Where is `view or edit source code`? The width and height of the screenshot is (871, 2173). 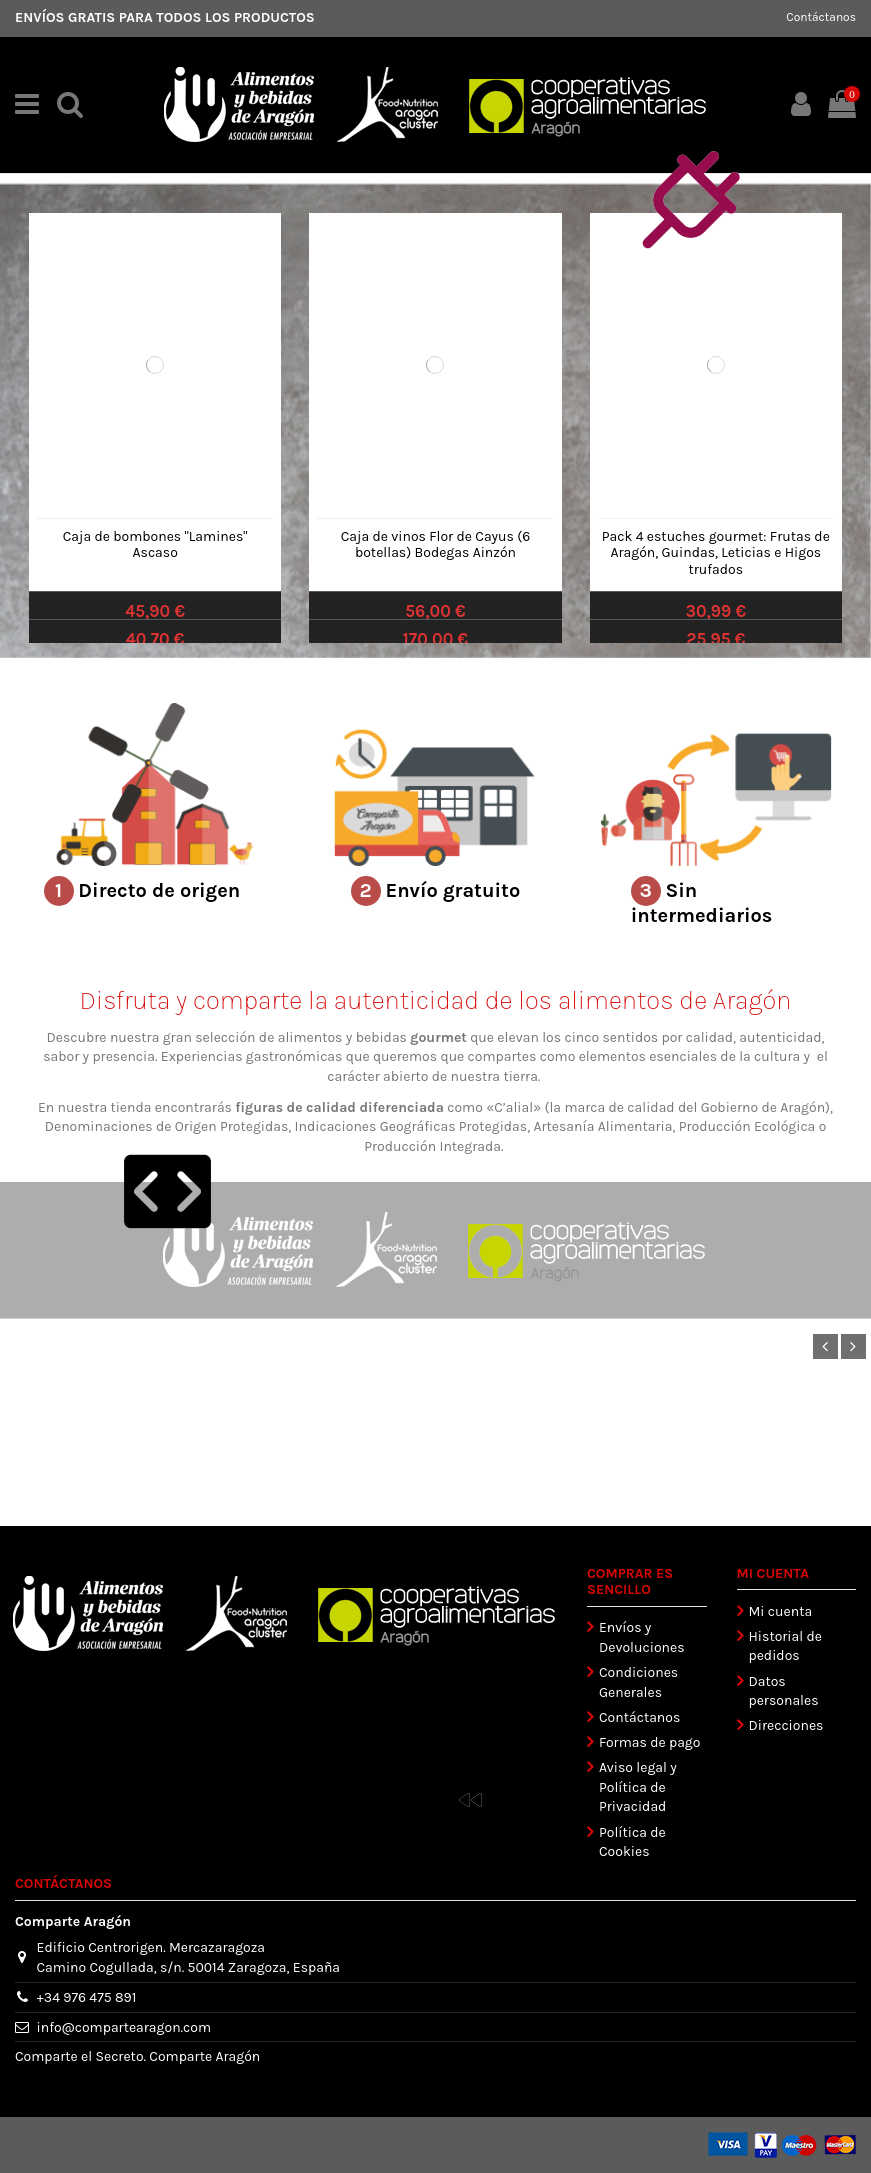 view or edit source code is located at coordinates (167, 1191).